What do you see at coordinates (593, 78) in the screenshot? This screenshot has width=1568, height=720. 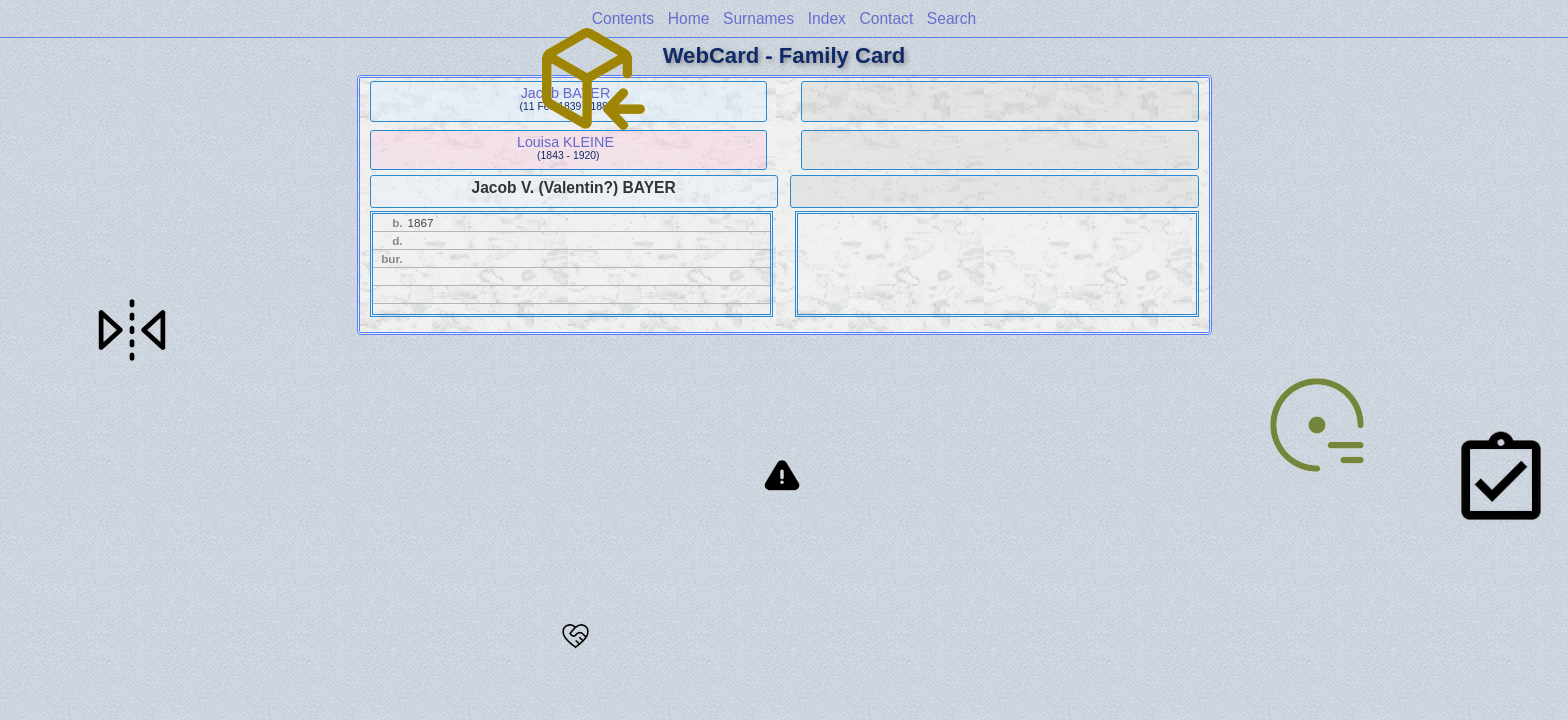 I see `view package dependencies` at bounding box center [593, 78].